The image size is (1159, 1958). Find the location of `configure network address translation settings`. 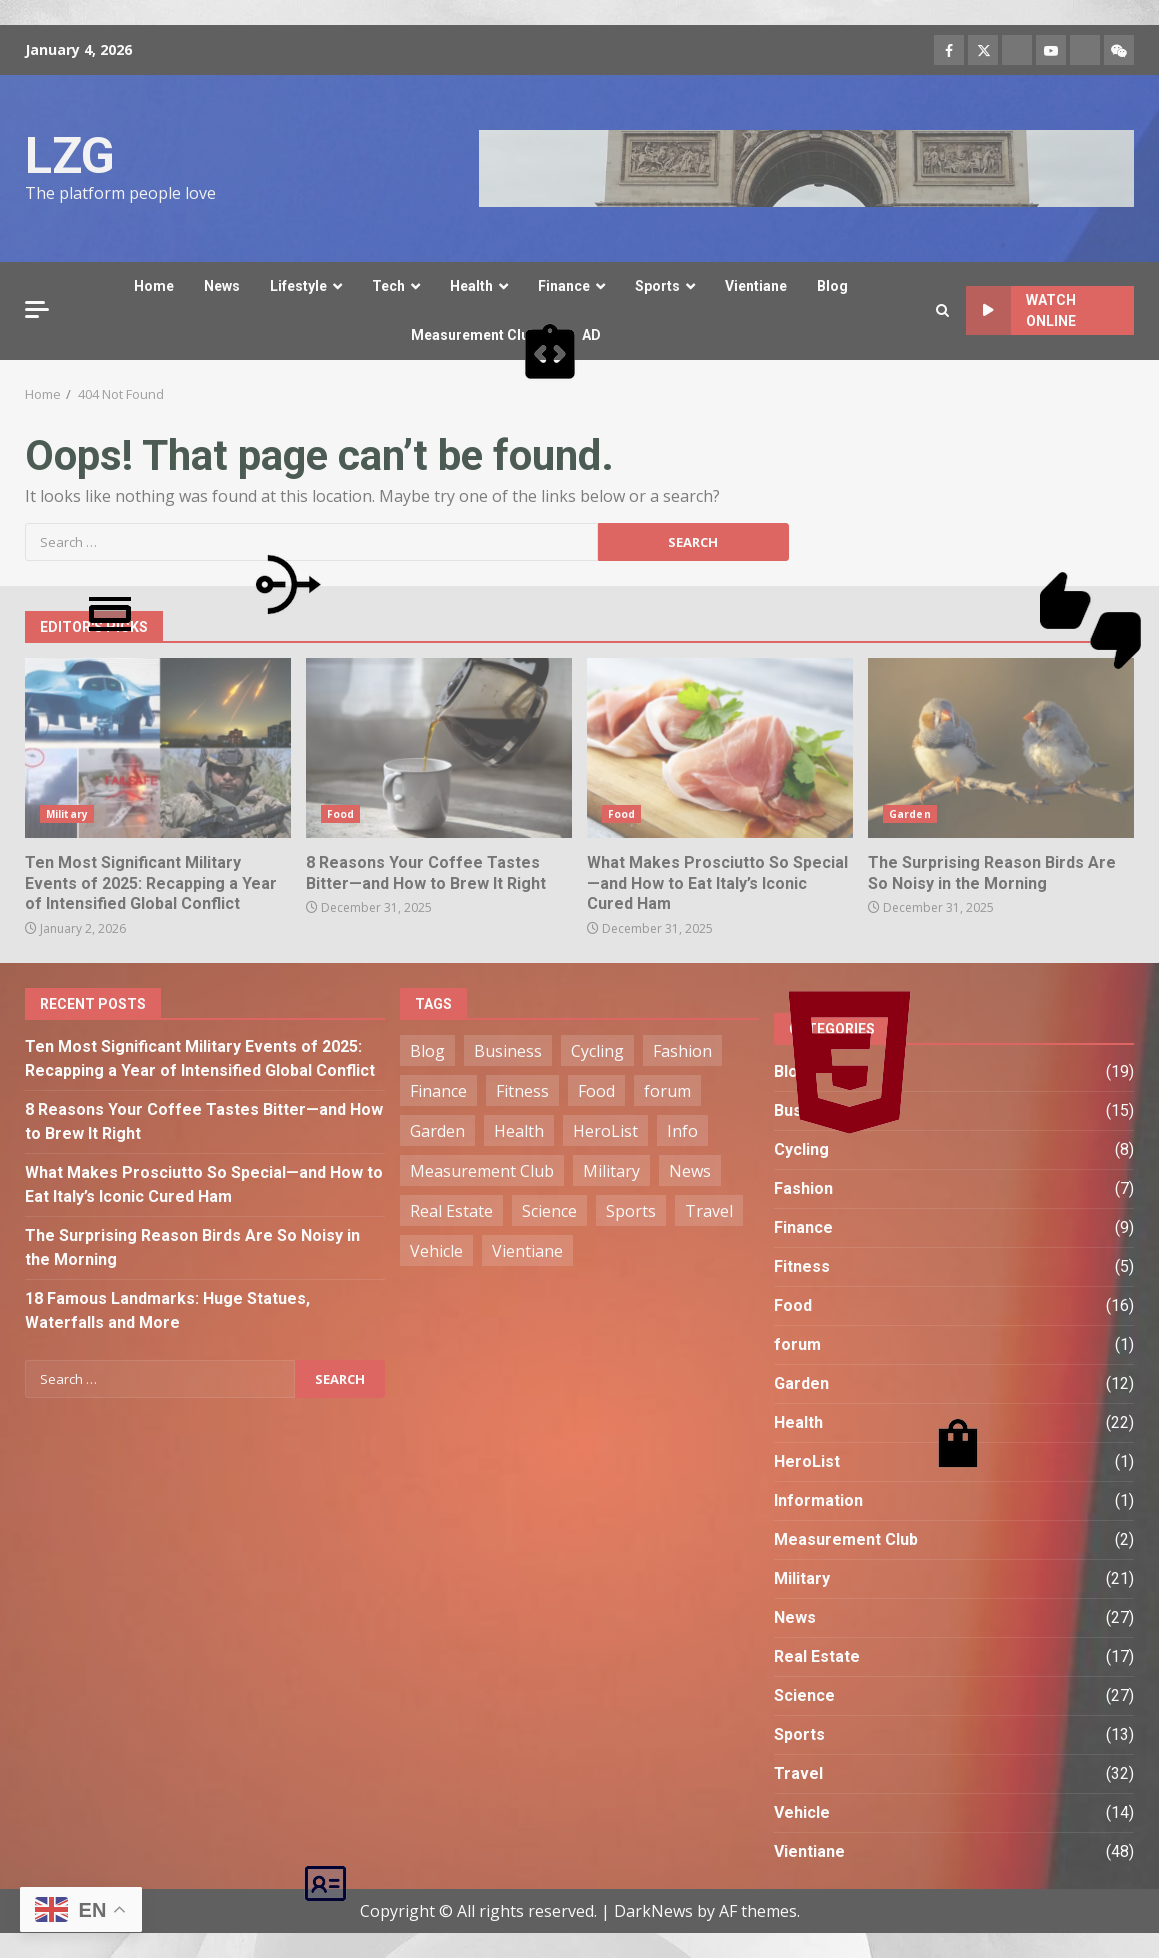

configure network address translation settings is located at coordinates (288, 584).